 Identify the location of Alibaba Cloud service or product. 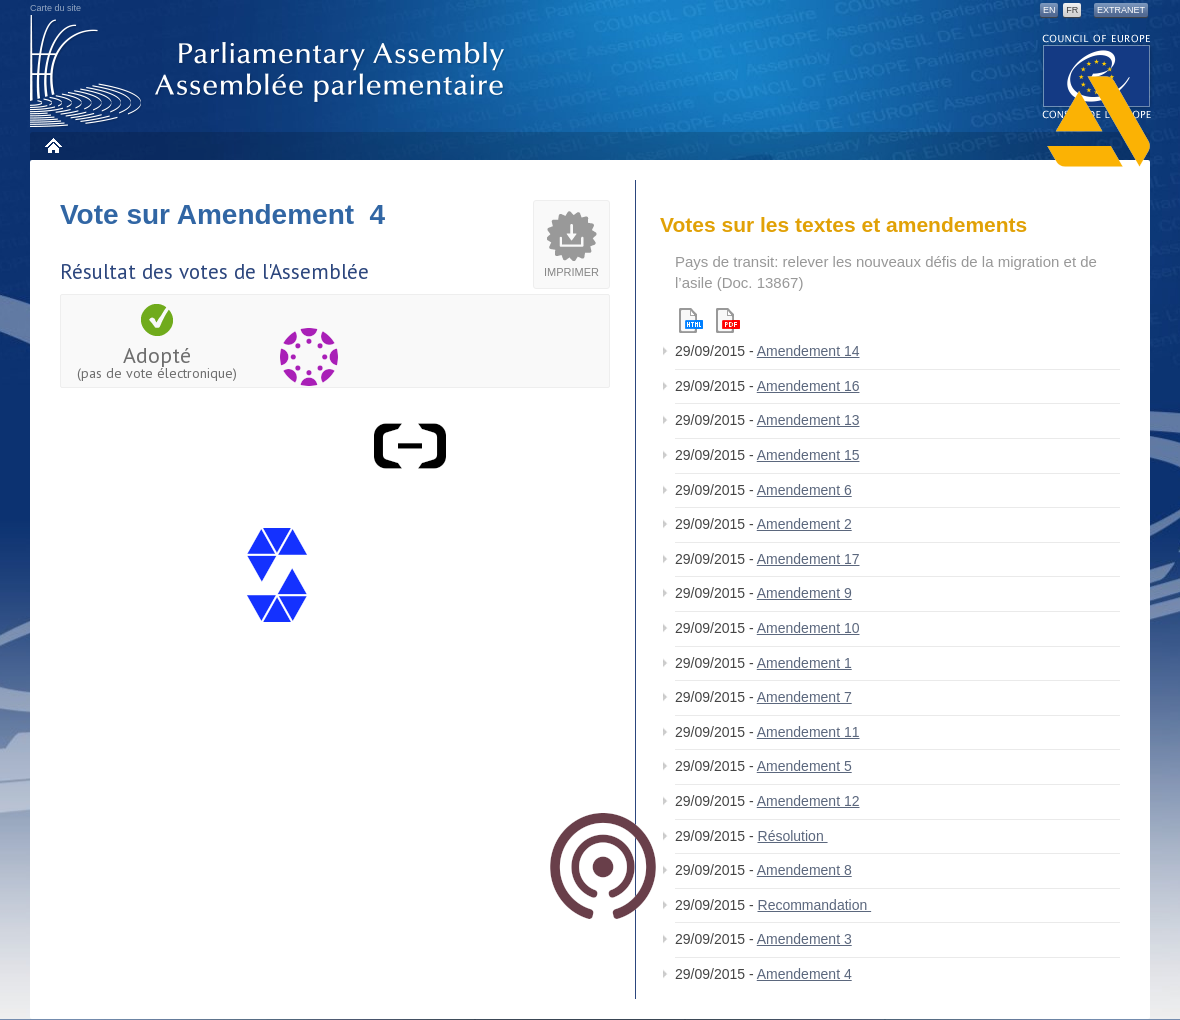
(410, 446).